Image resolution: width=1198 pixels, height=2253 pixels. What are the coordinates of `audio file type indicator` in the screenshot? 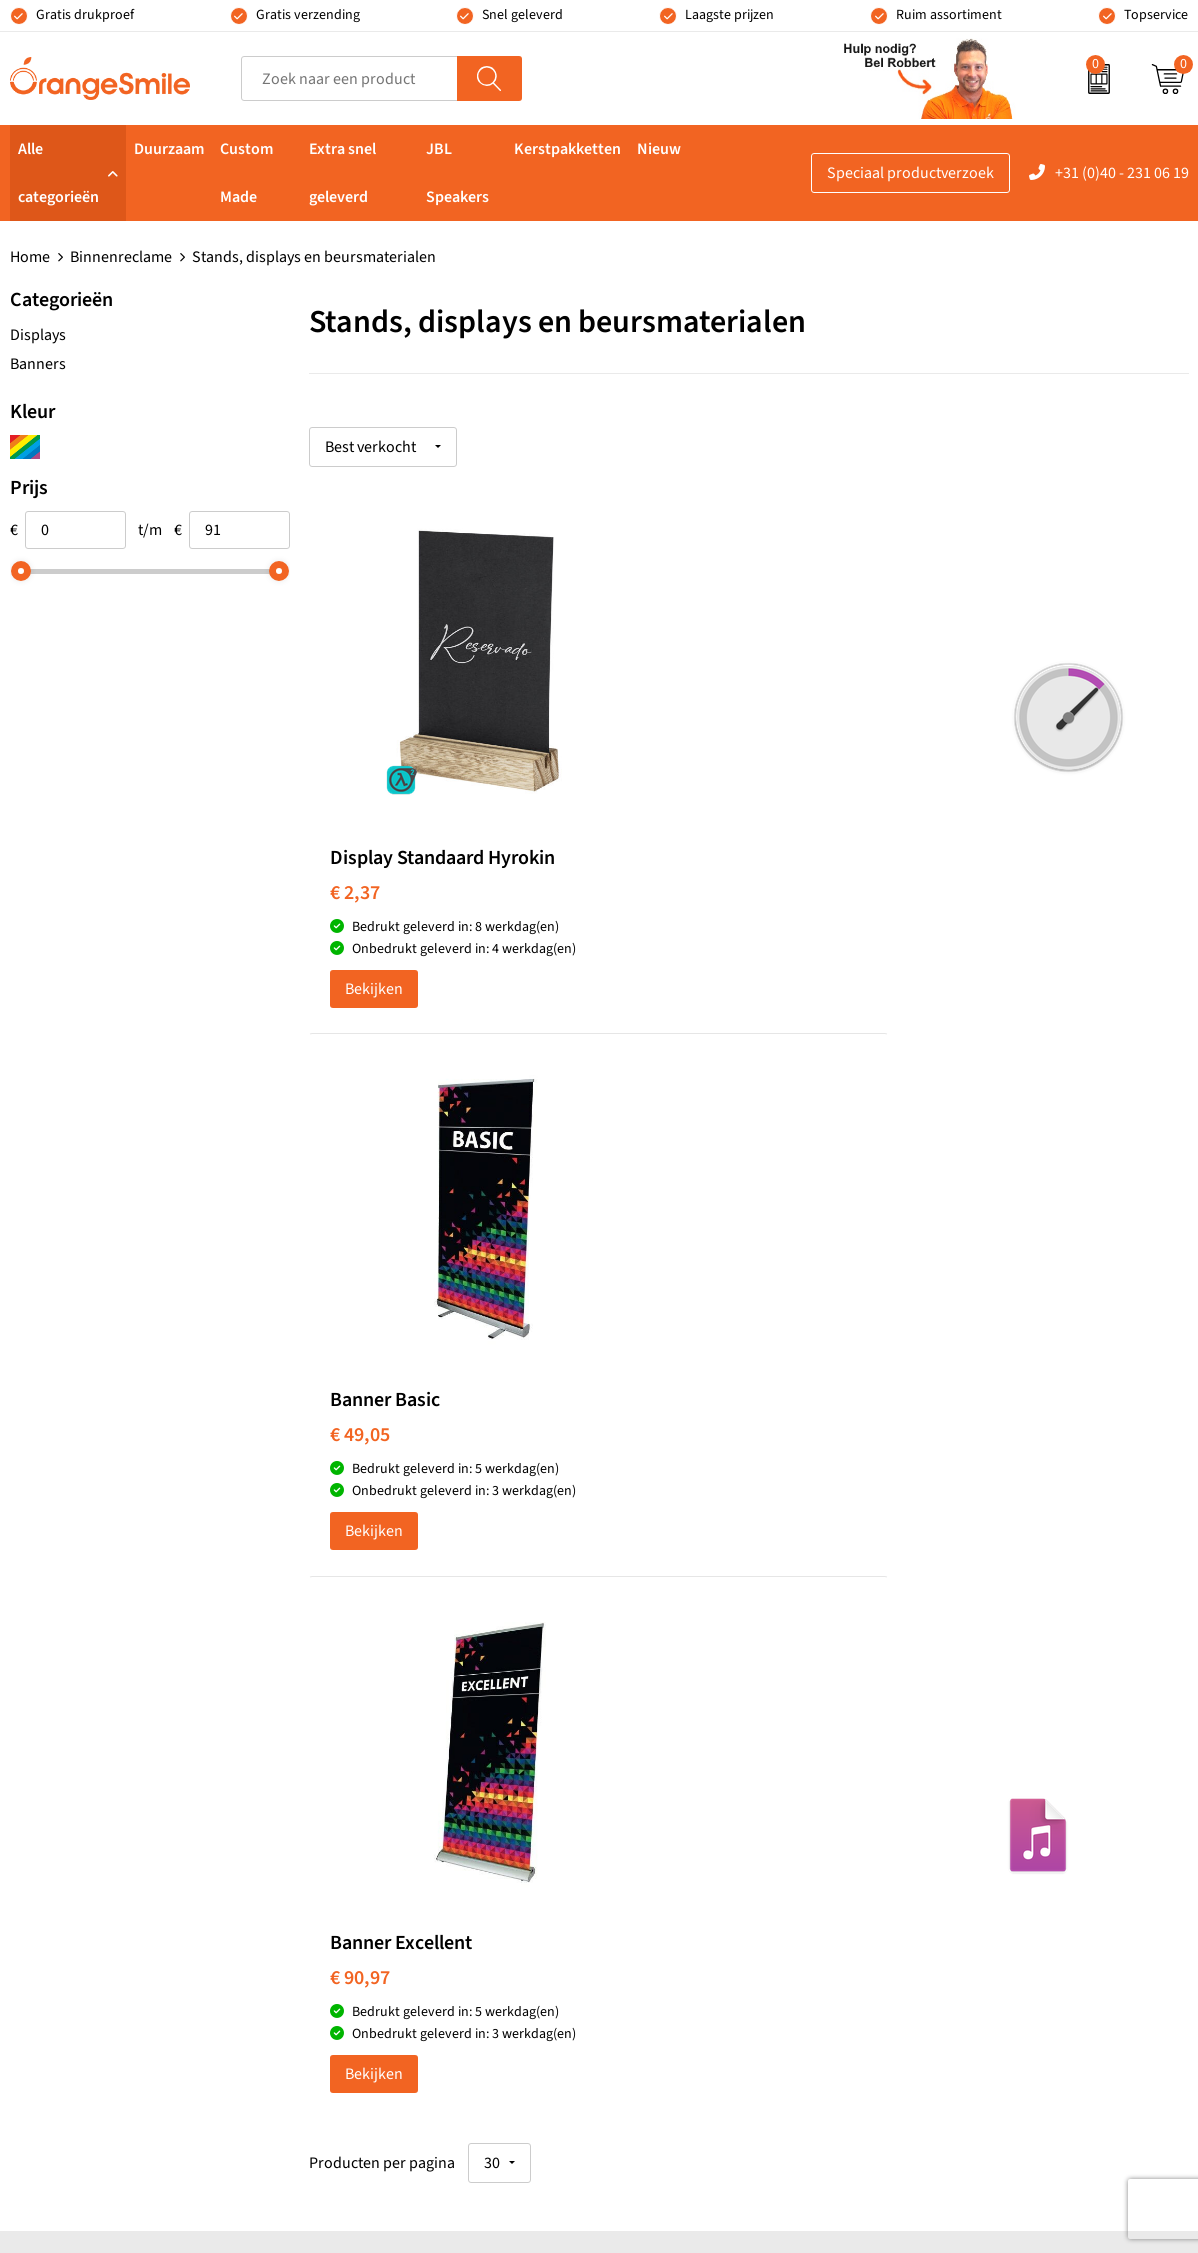 It's located at (1038, 1835).